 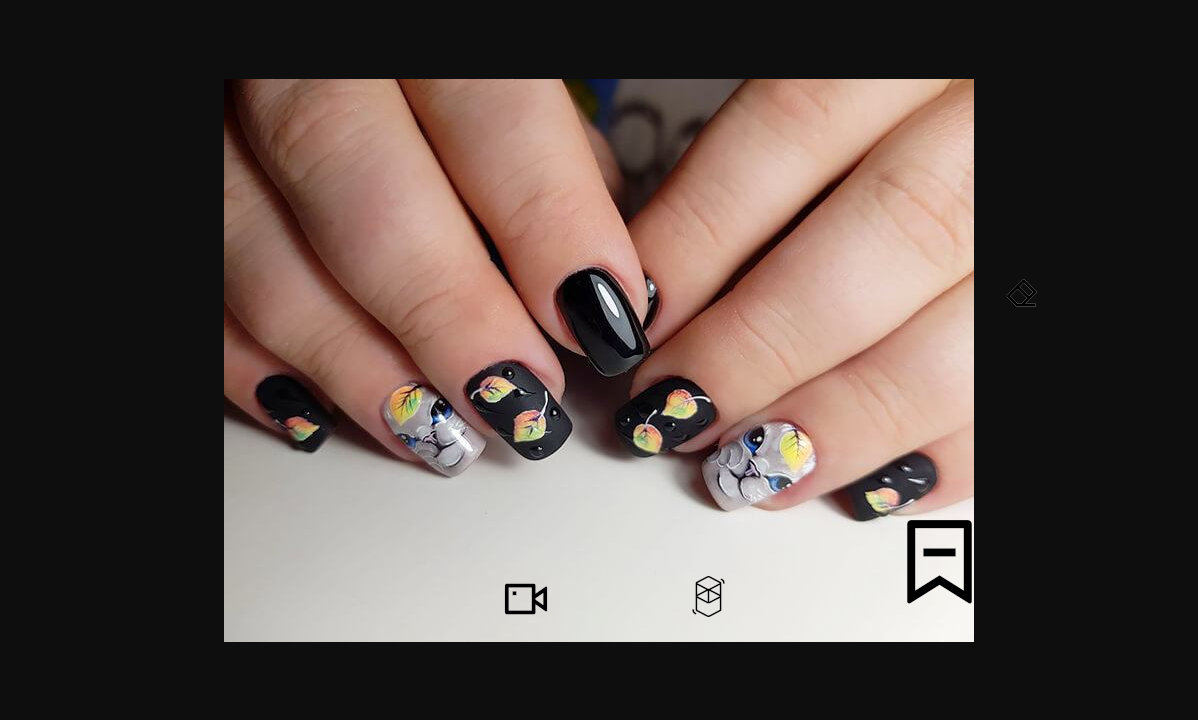 What do you see at coordinates (708, 596) in the screenshot?
I see `fantom blockchain network logo` at bounding box center [708, 596].